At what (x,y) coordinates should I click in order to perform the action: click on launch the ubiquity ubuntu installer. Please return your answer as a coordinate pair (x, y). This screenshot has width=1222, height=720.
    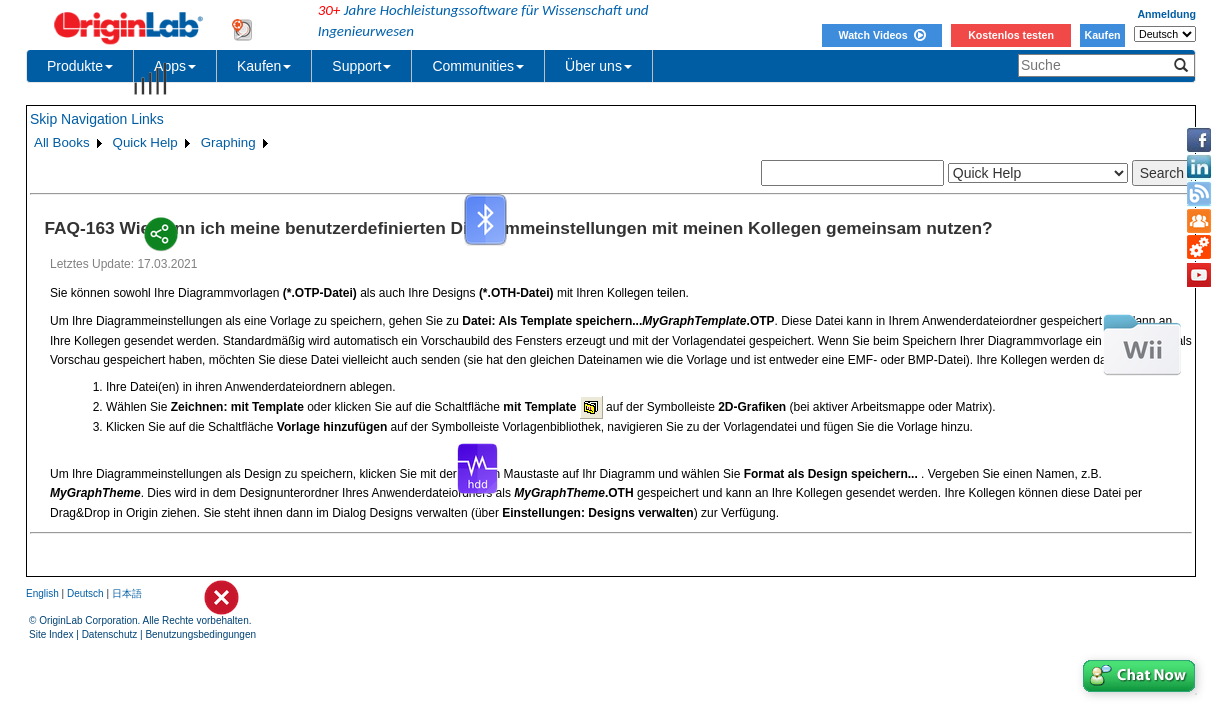
    Looking at the image, I should click on (243, 30).